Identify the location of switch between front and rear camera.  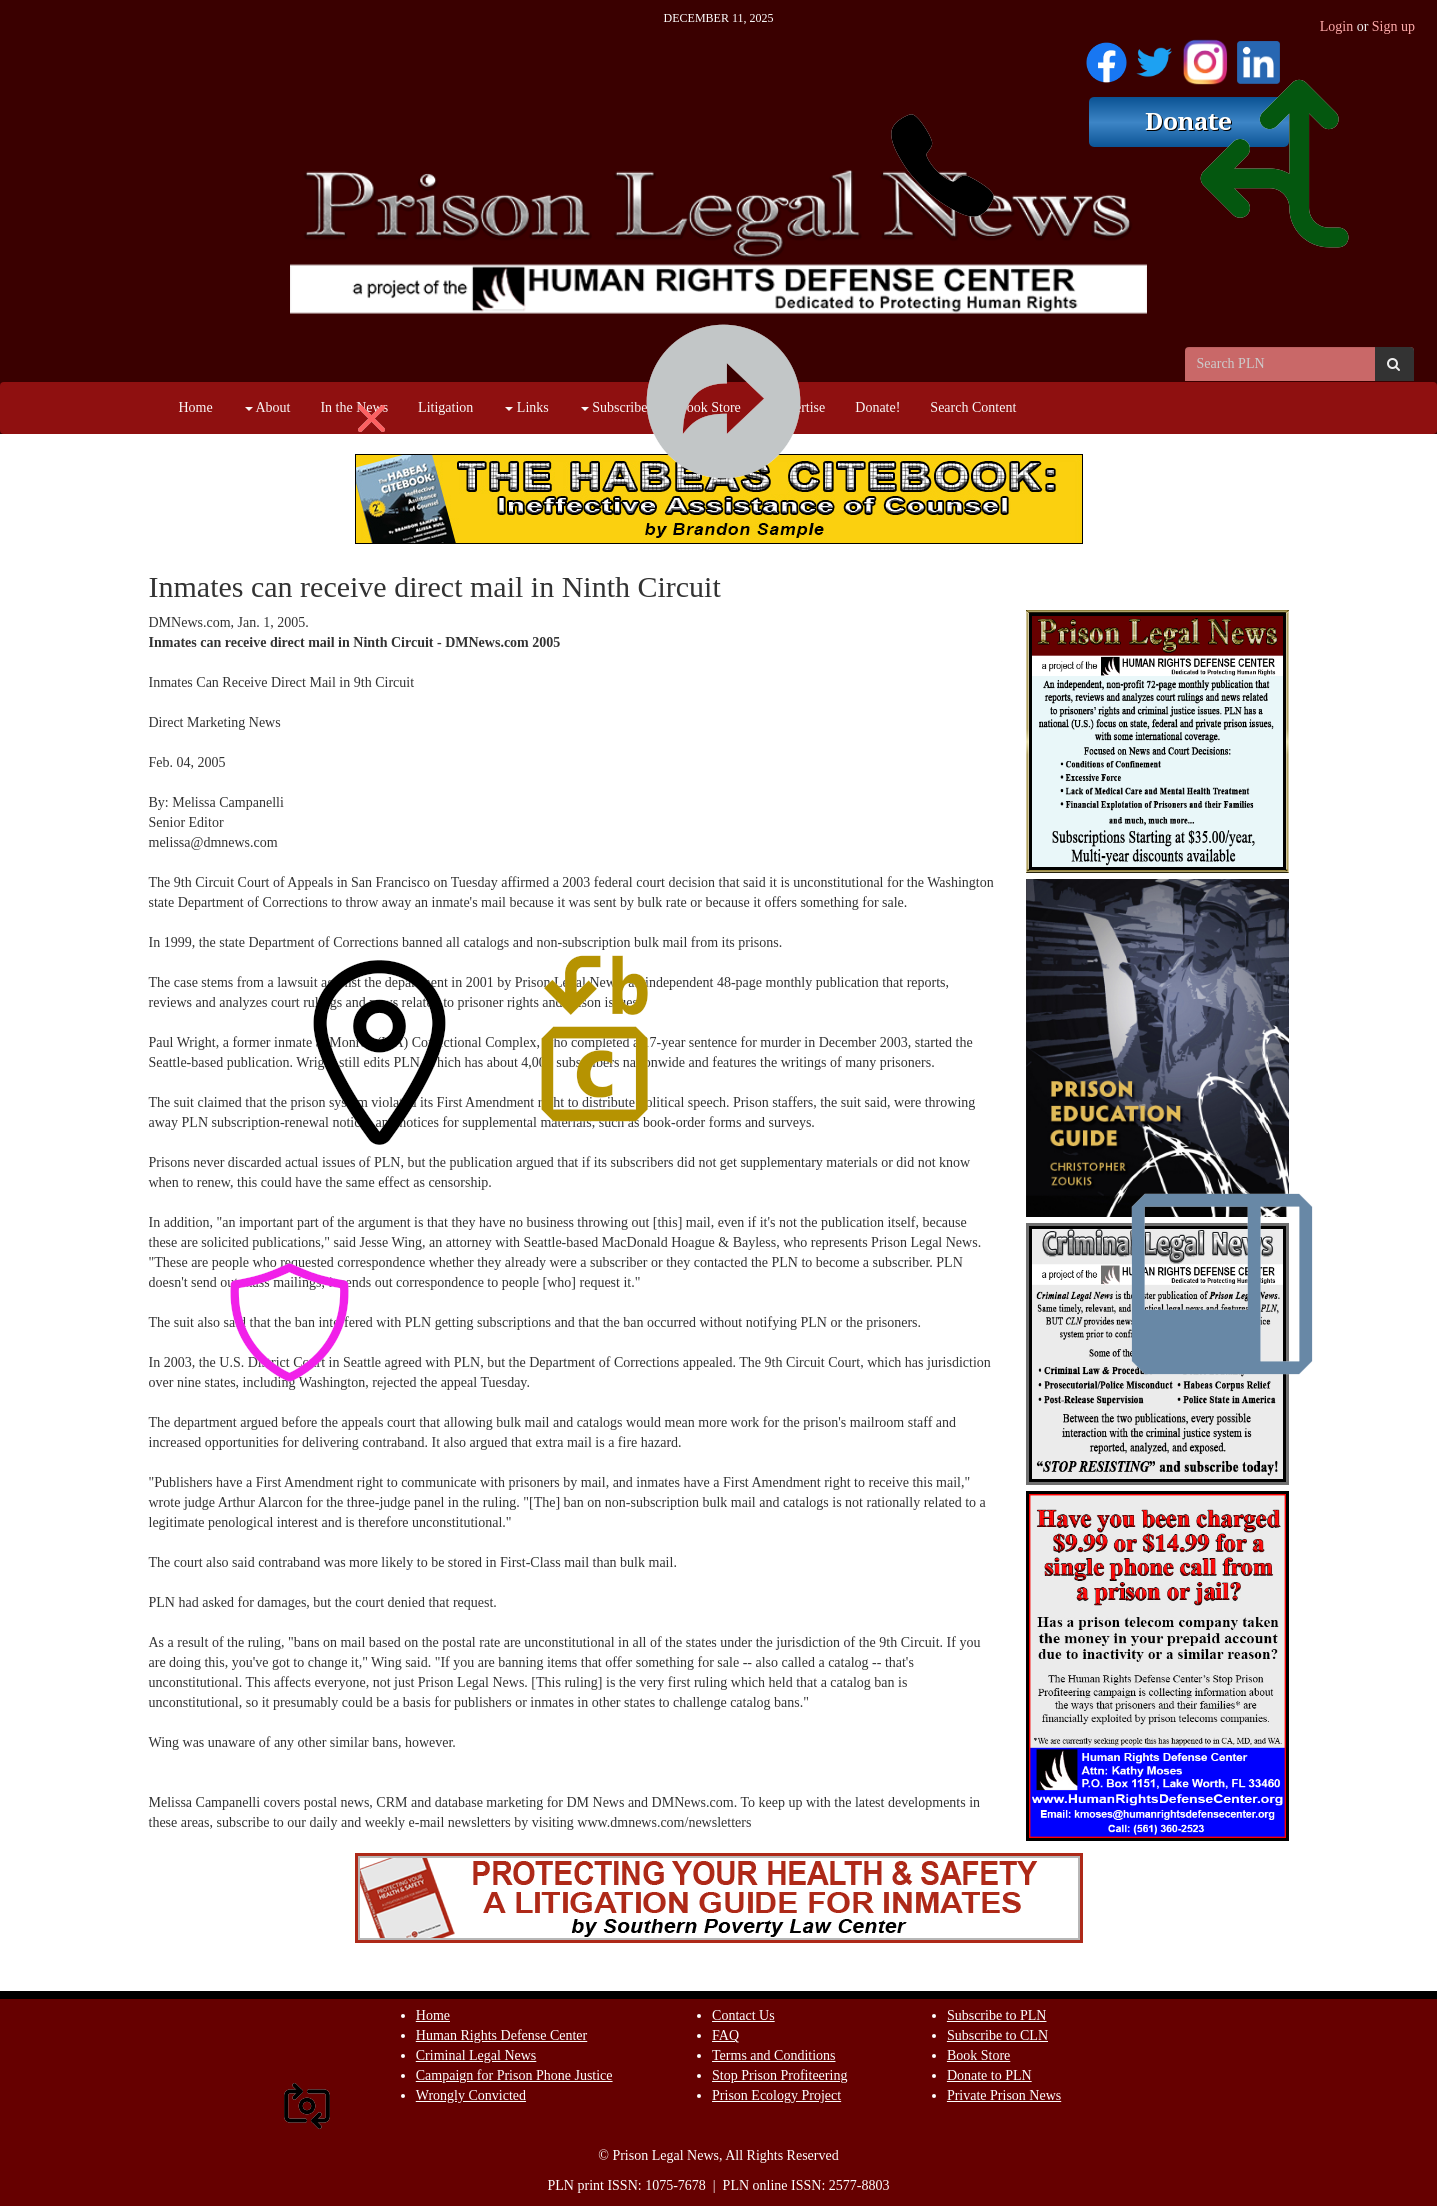
(307, 2106).